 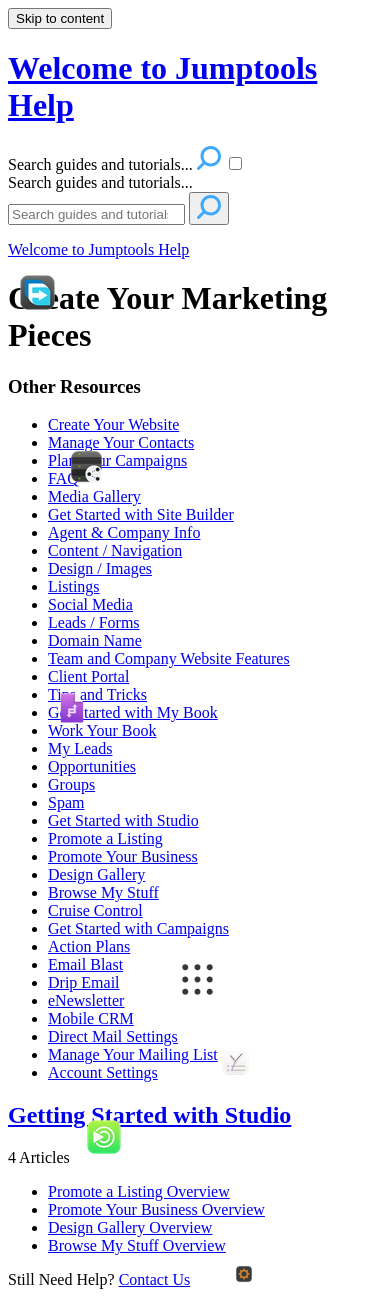 What do you see at coordinates (86, 466) in the screenshot?
I see `configure network server sharing settings` at bounding box center [86, 466].